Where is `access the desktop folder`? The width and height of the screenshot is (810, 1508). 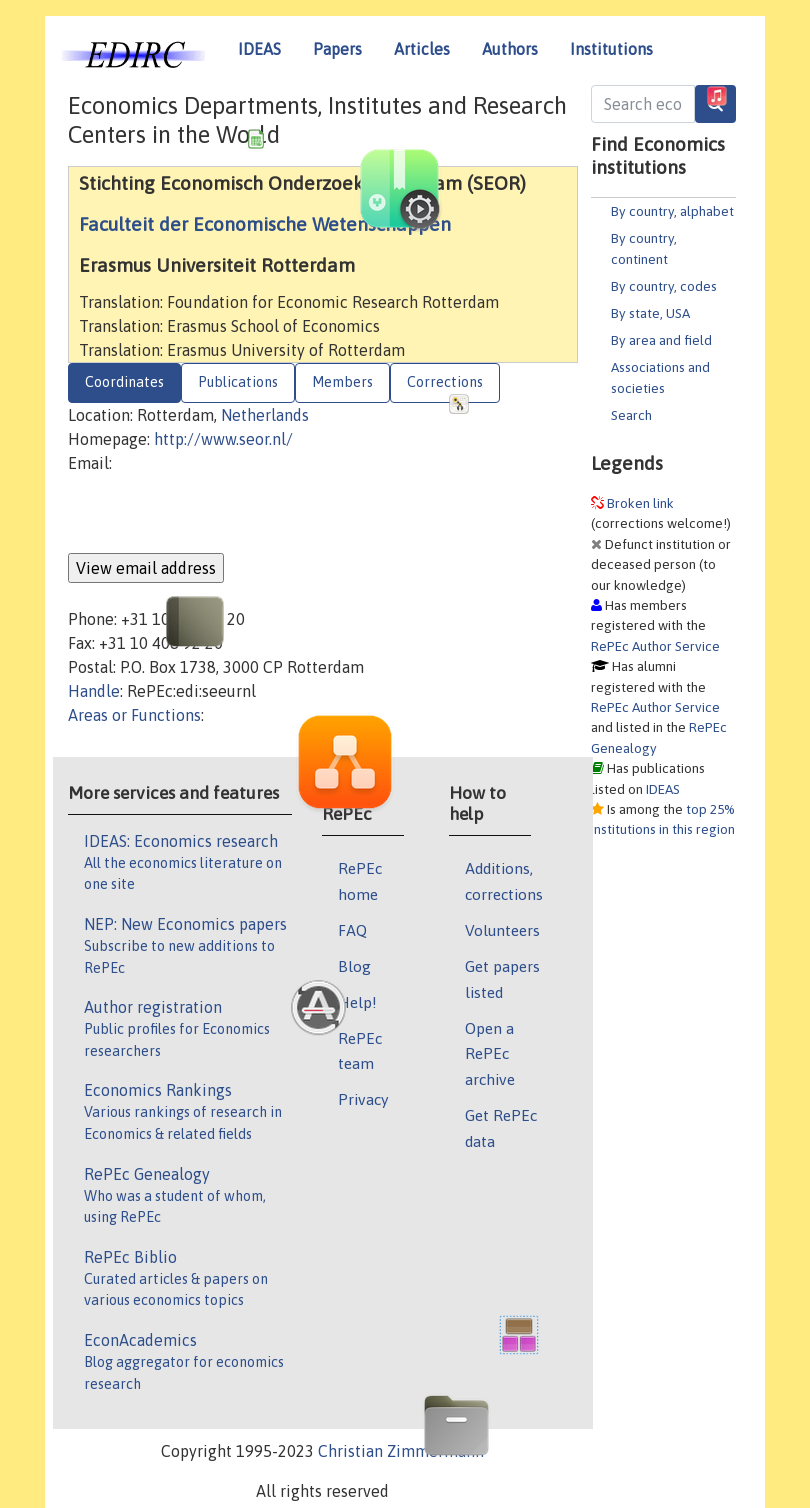 access the desktop folder is located at coordinates (195, 620).